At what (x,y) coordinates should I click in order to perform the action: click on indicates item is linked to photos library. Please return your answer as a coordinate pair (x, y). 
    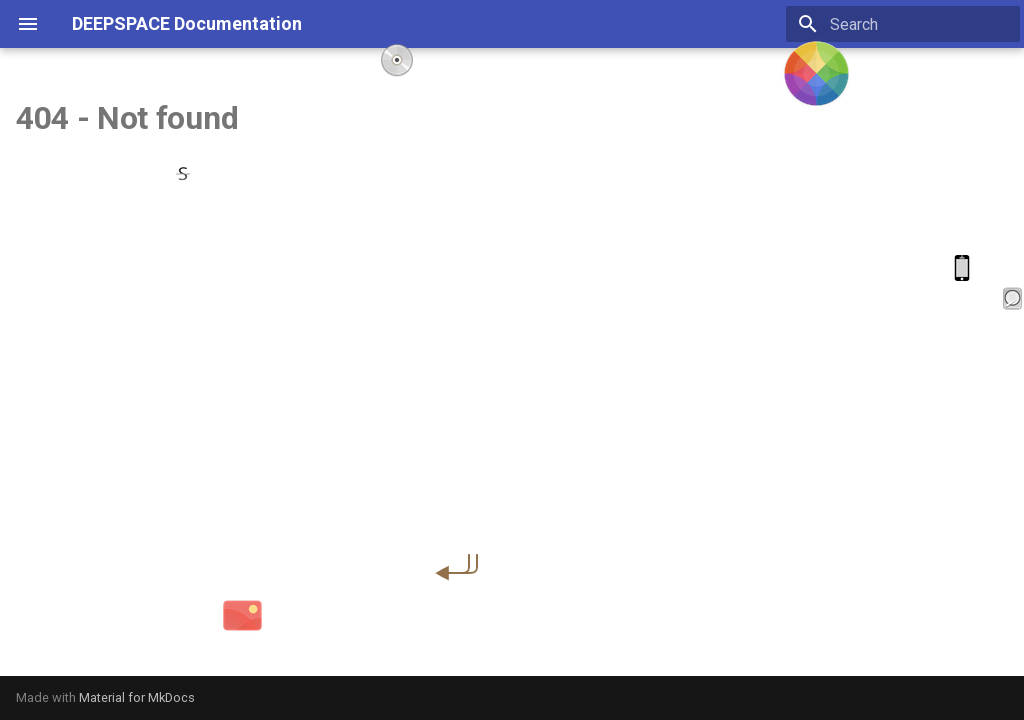
    Looking at the image, I should click on (242, 615).